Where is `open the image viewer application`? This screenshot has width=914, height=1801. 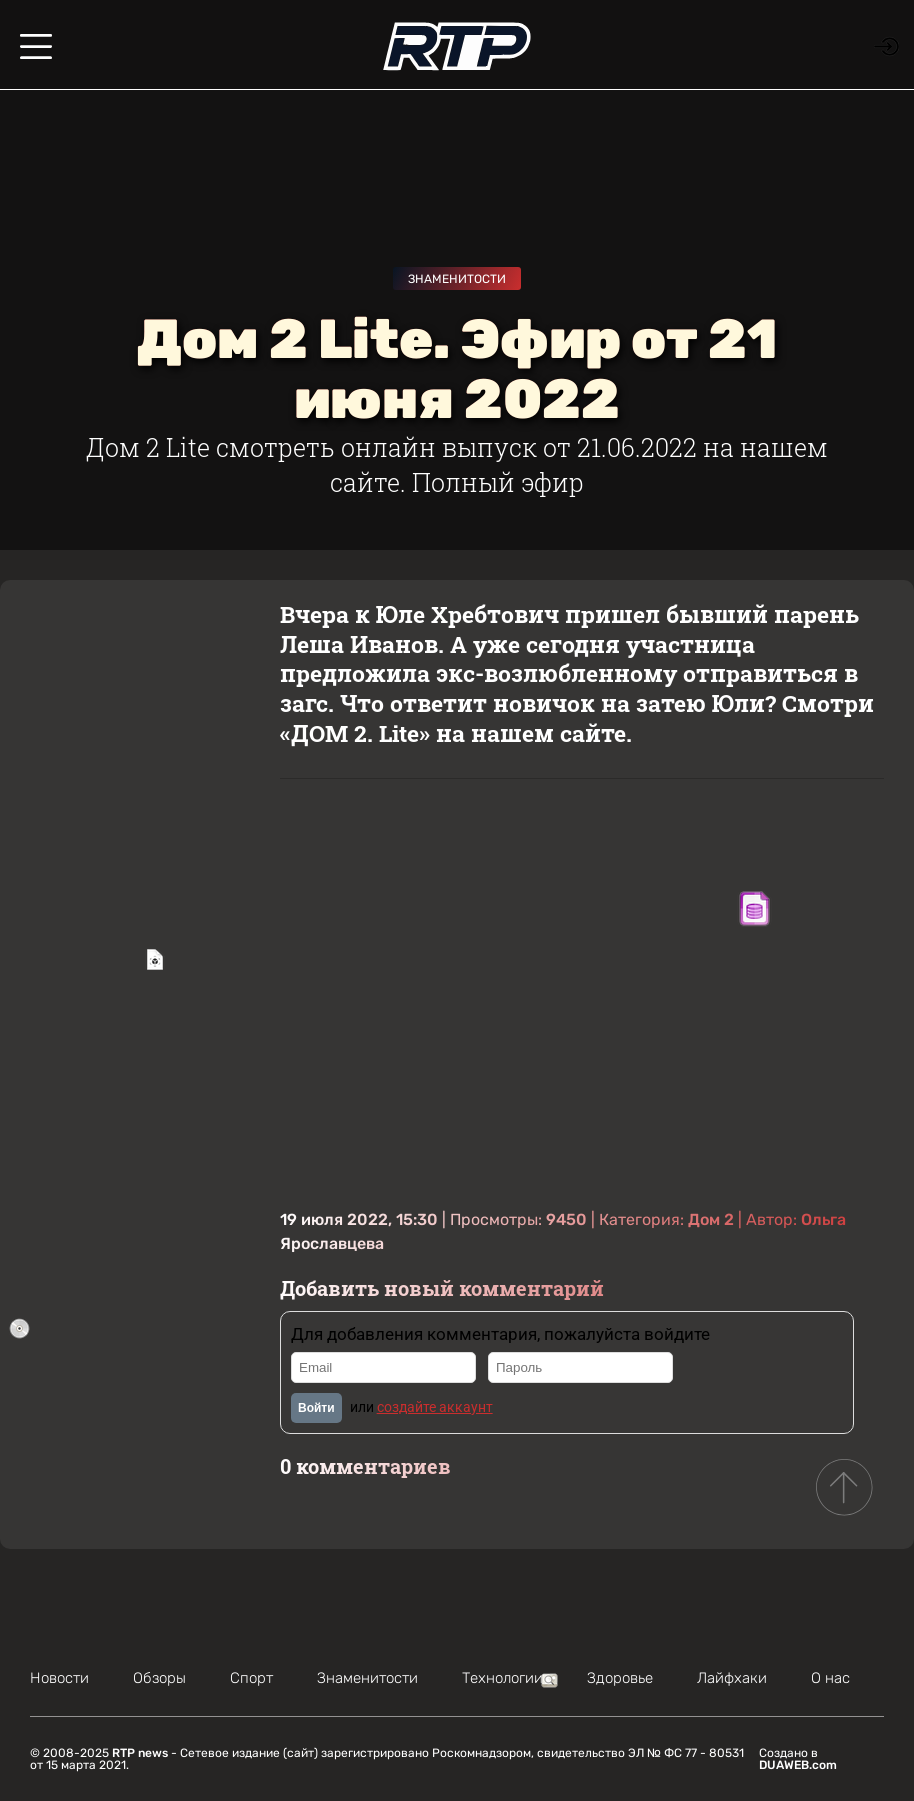
open the image viewer application is located at coordinates (549, 1680).